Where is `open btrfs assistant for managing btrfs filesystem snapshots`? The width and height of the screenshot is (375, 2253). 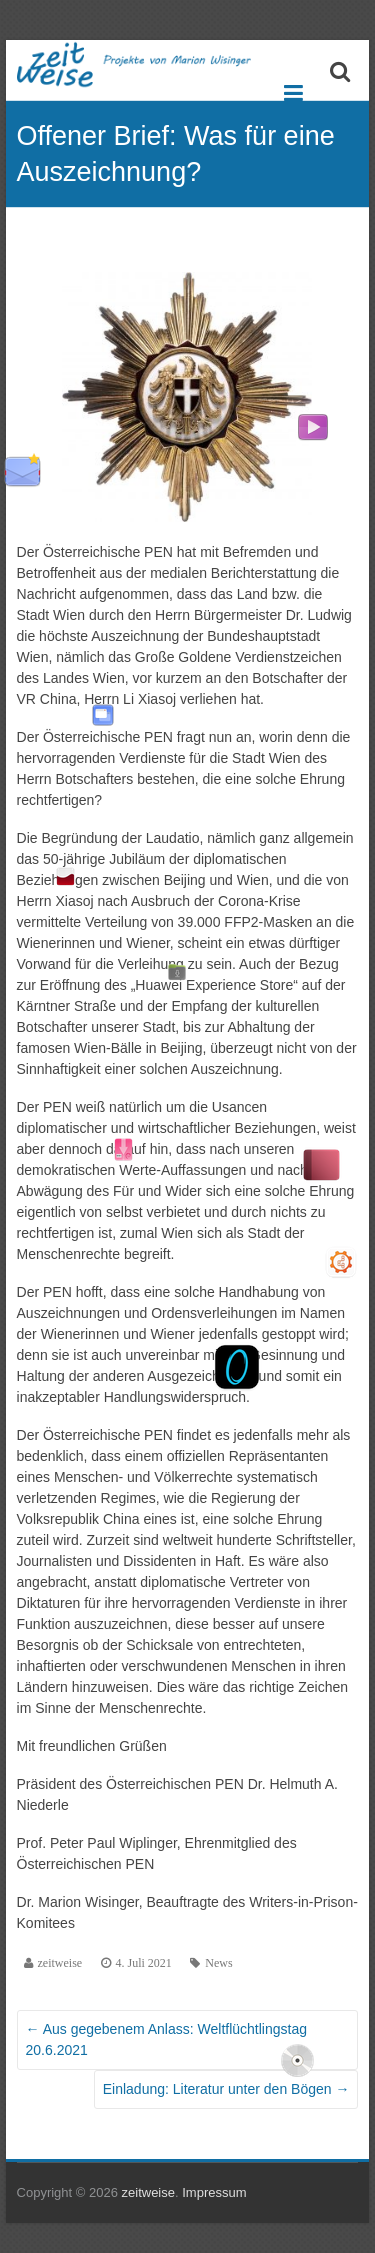 open btrfs assistant for managing btrfs filesystem snapshots is located at coordinates (341, 1262).